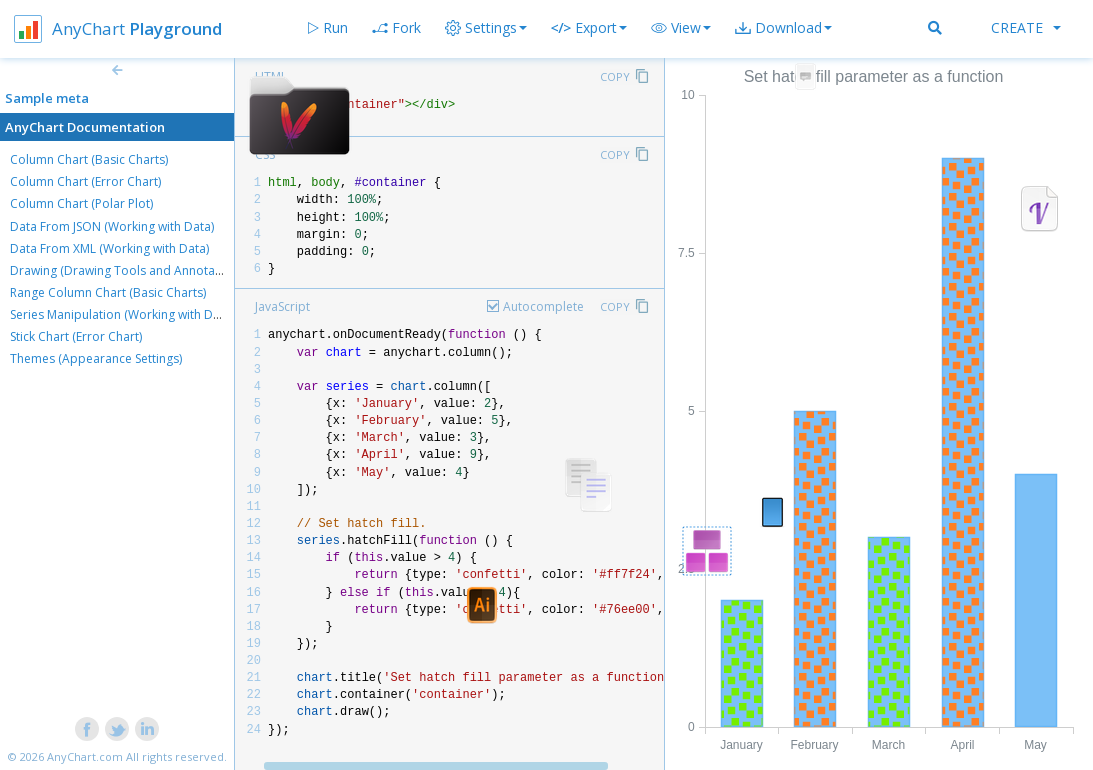 The width and height of the screenshot is (1093, 770). Describe the element at coordinates (299, 118) in the screenshot. I see `open maven project folder` at that location.